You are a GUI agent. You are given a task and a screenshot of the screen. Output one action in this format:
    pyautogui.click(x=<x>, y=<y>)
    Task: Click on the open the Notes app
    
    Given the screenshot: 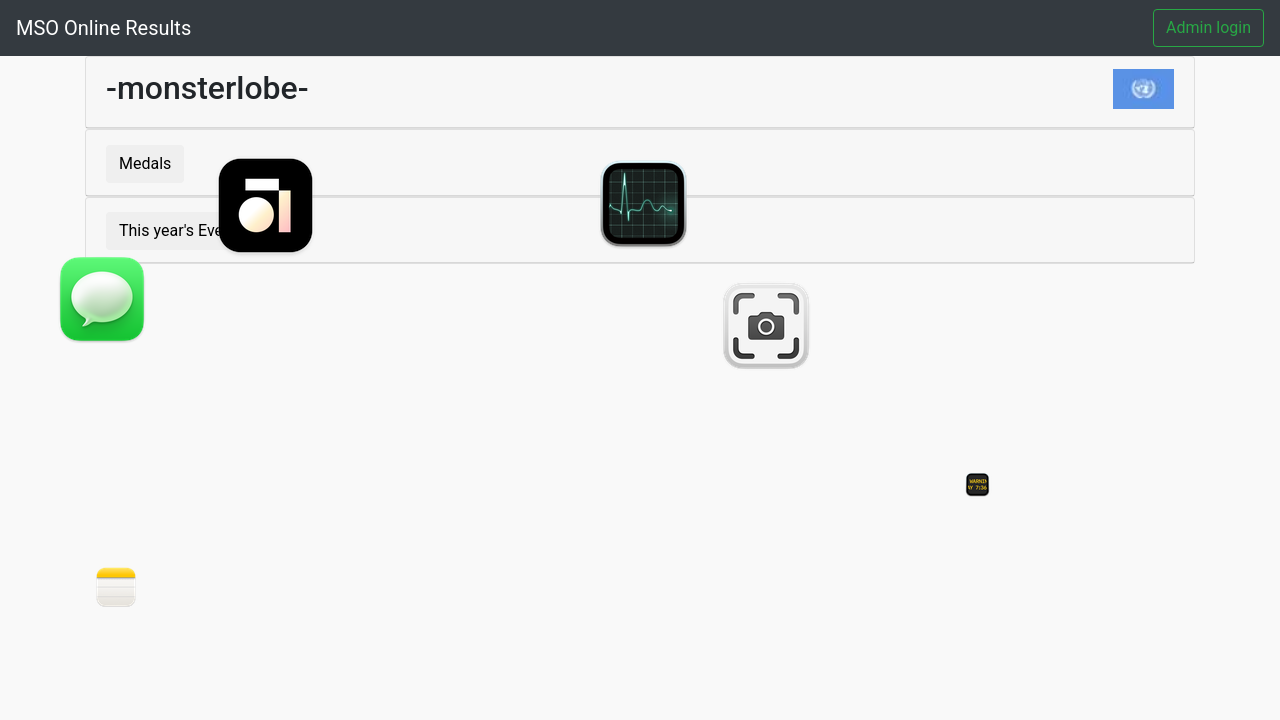 What is the action you would take?
    pyautogui.click(x=116, y=587)
    